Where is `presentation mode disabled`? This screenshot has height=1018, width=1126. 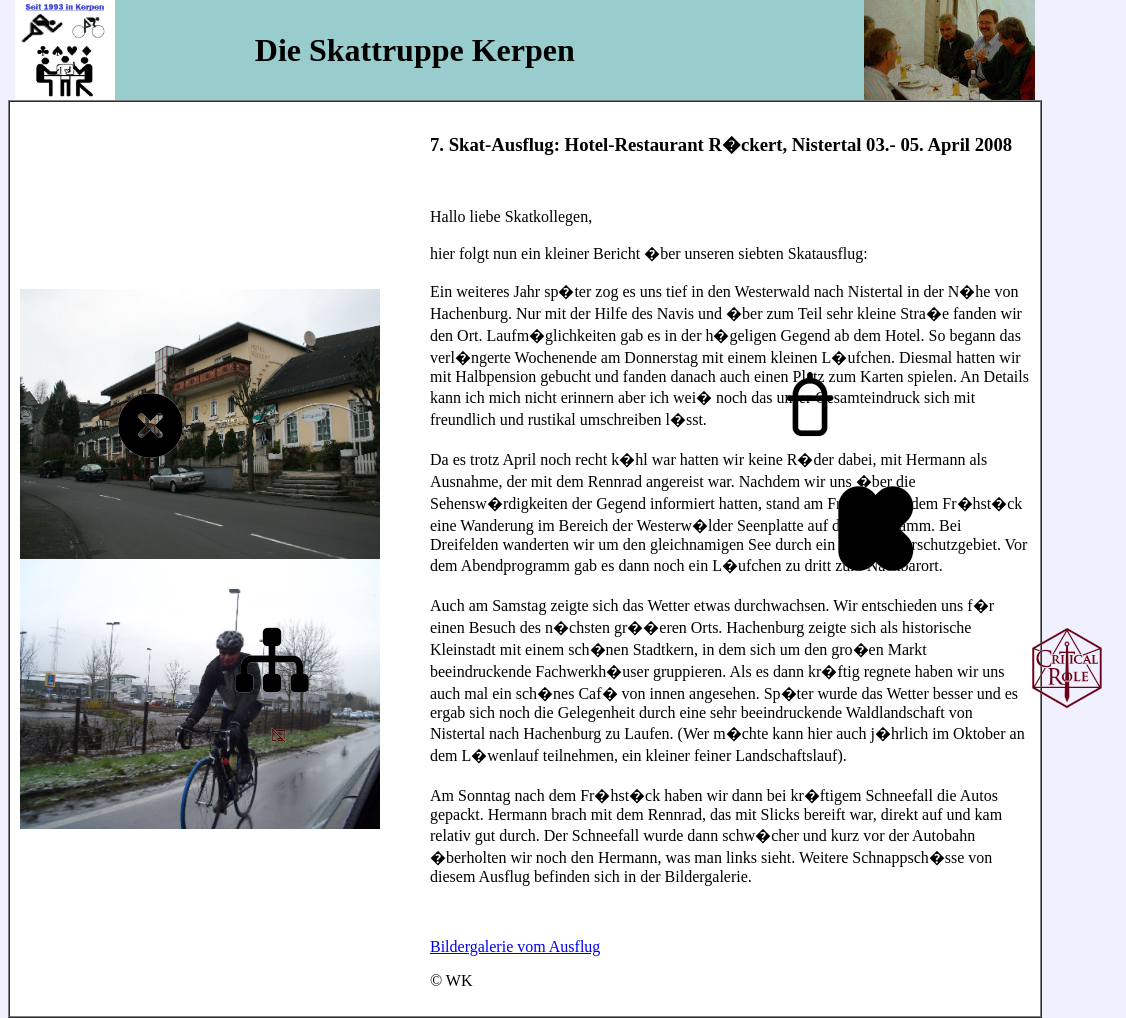
presentation mode disabled is located at coordinates (278, 735).